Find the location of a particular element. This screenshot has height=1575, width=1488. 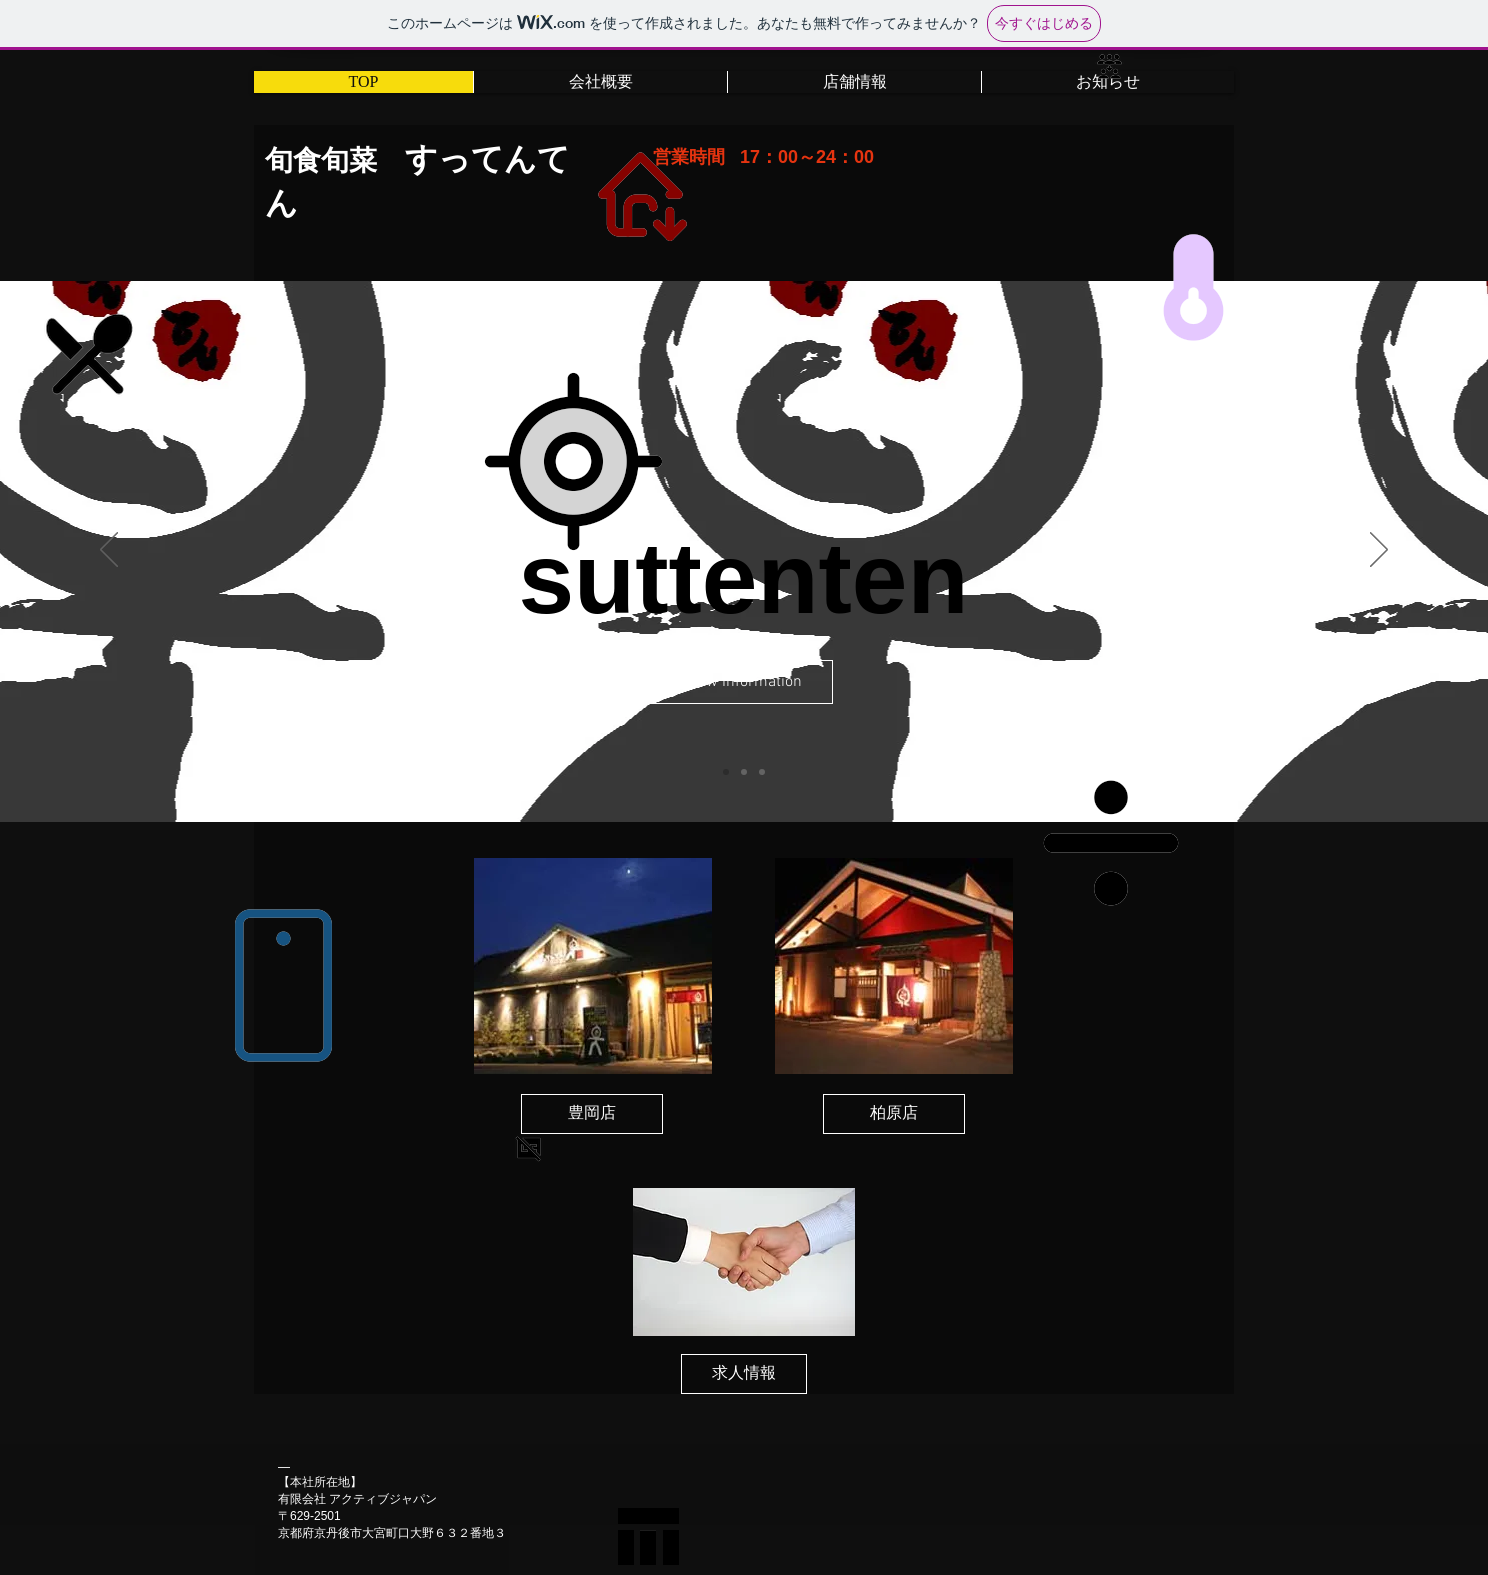

get current location is located at coordinates (573, 461).